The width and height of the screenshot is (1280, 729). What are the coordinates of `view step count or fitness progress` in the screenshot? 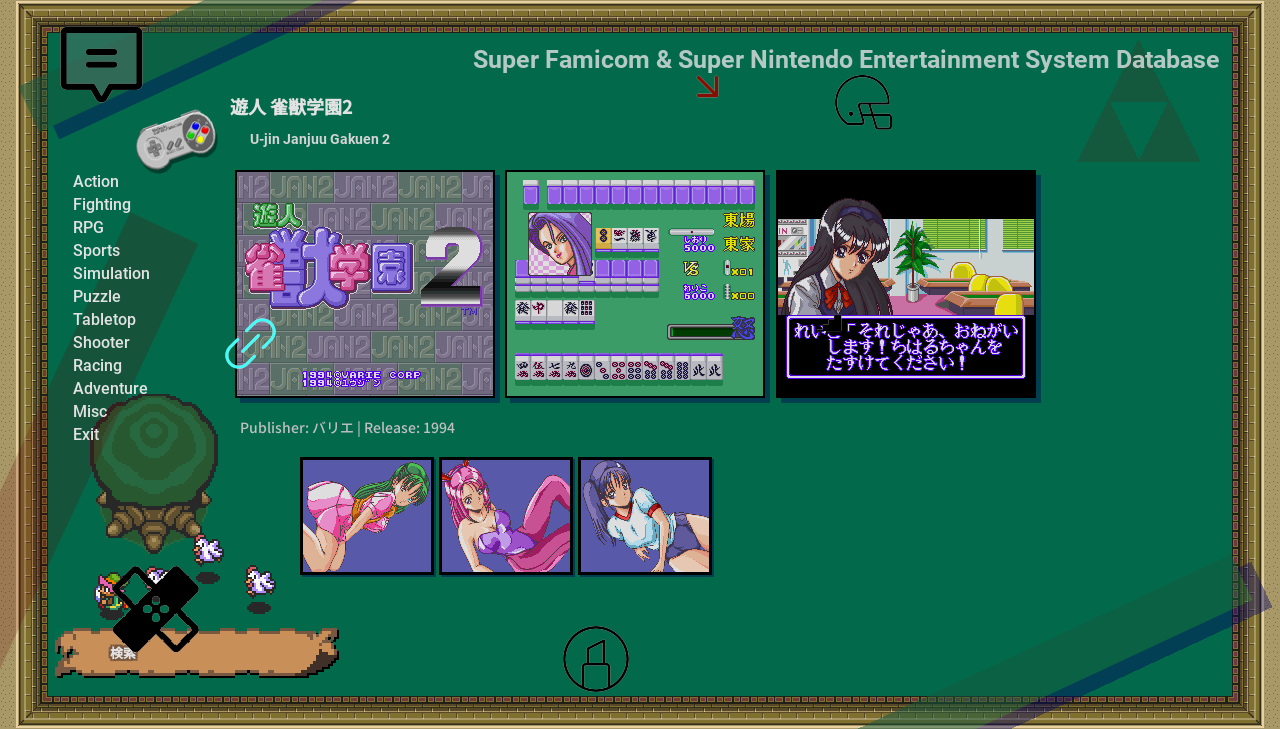 It's located at (830, 323).